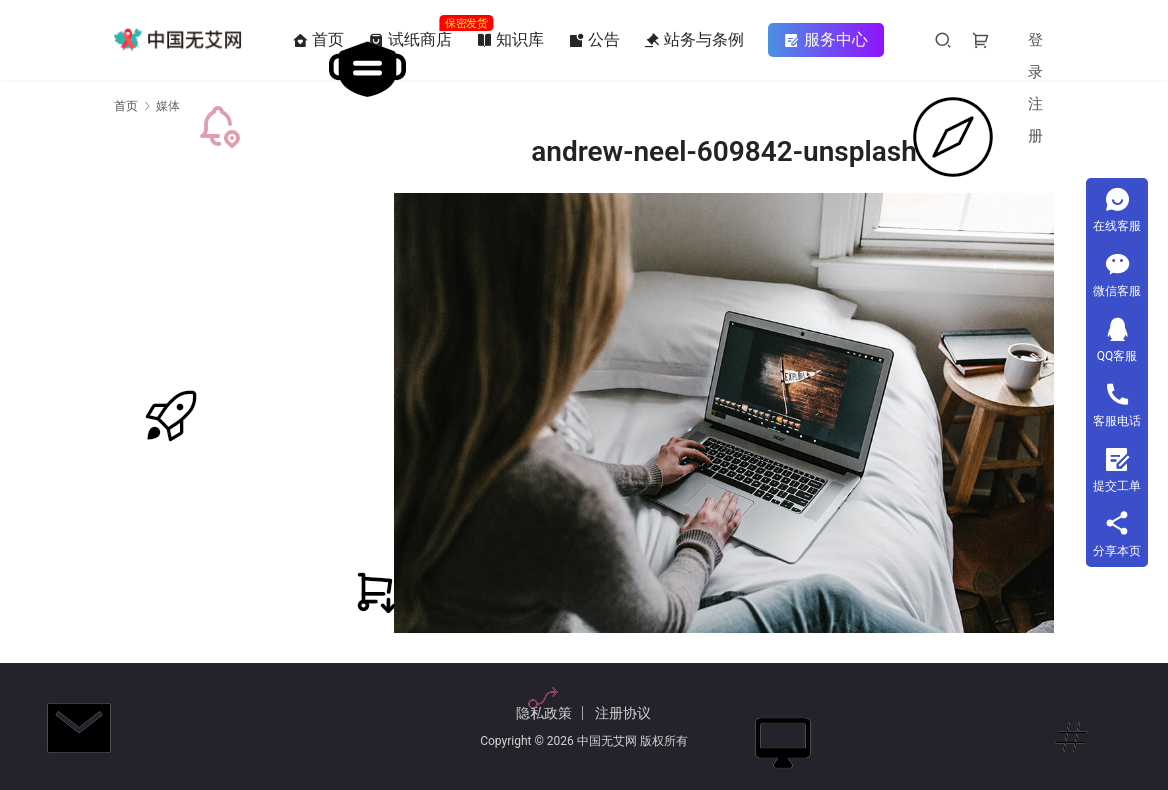 The image size is (1168, 790). I want to click on indicates a workflow or process flow direction, so click(543, 698).